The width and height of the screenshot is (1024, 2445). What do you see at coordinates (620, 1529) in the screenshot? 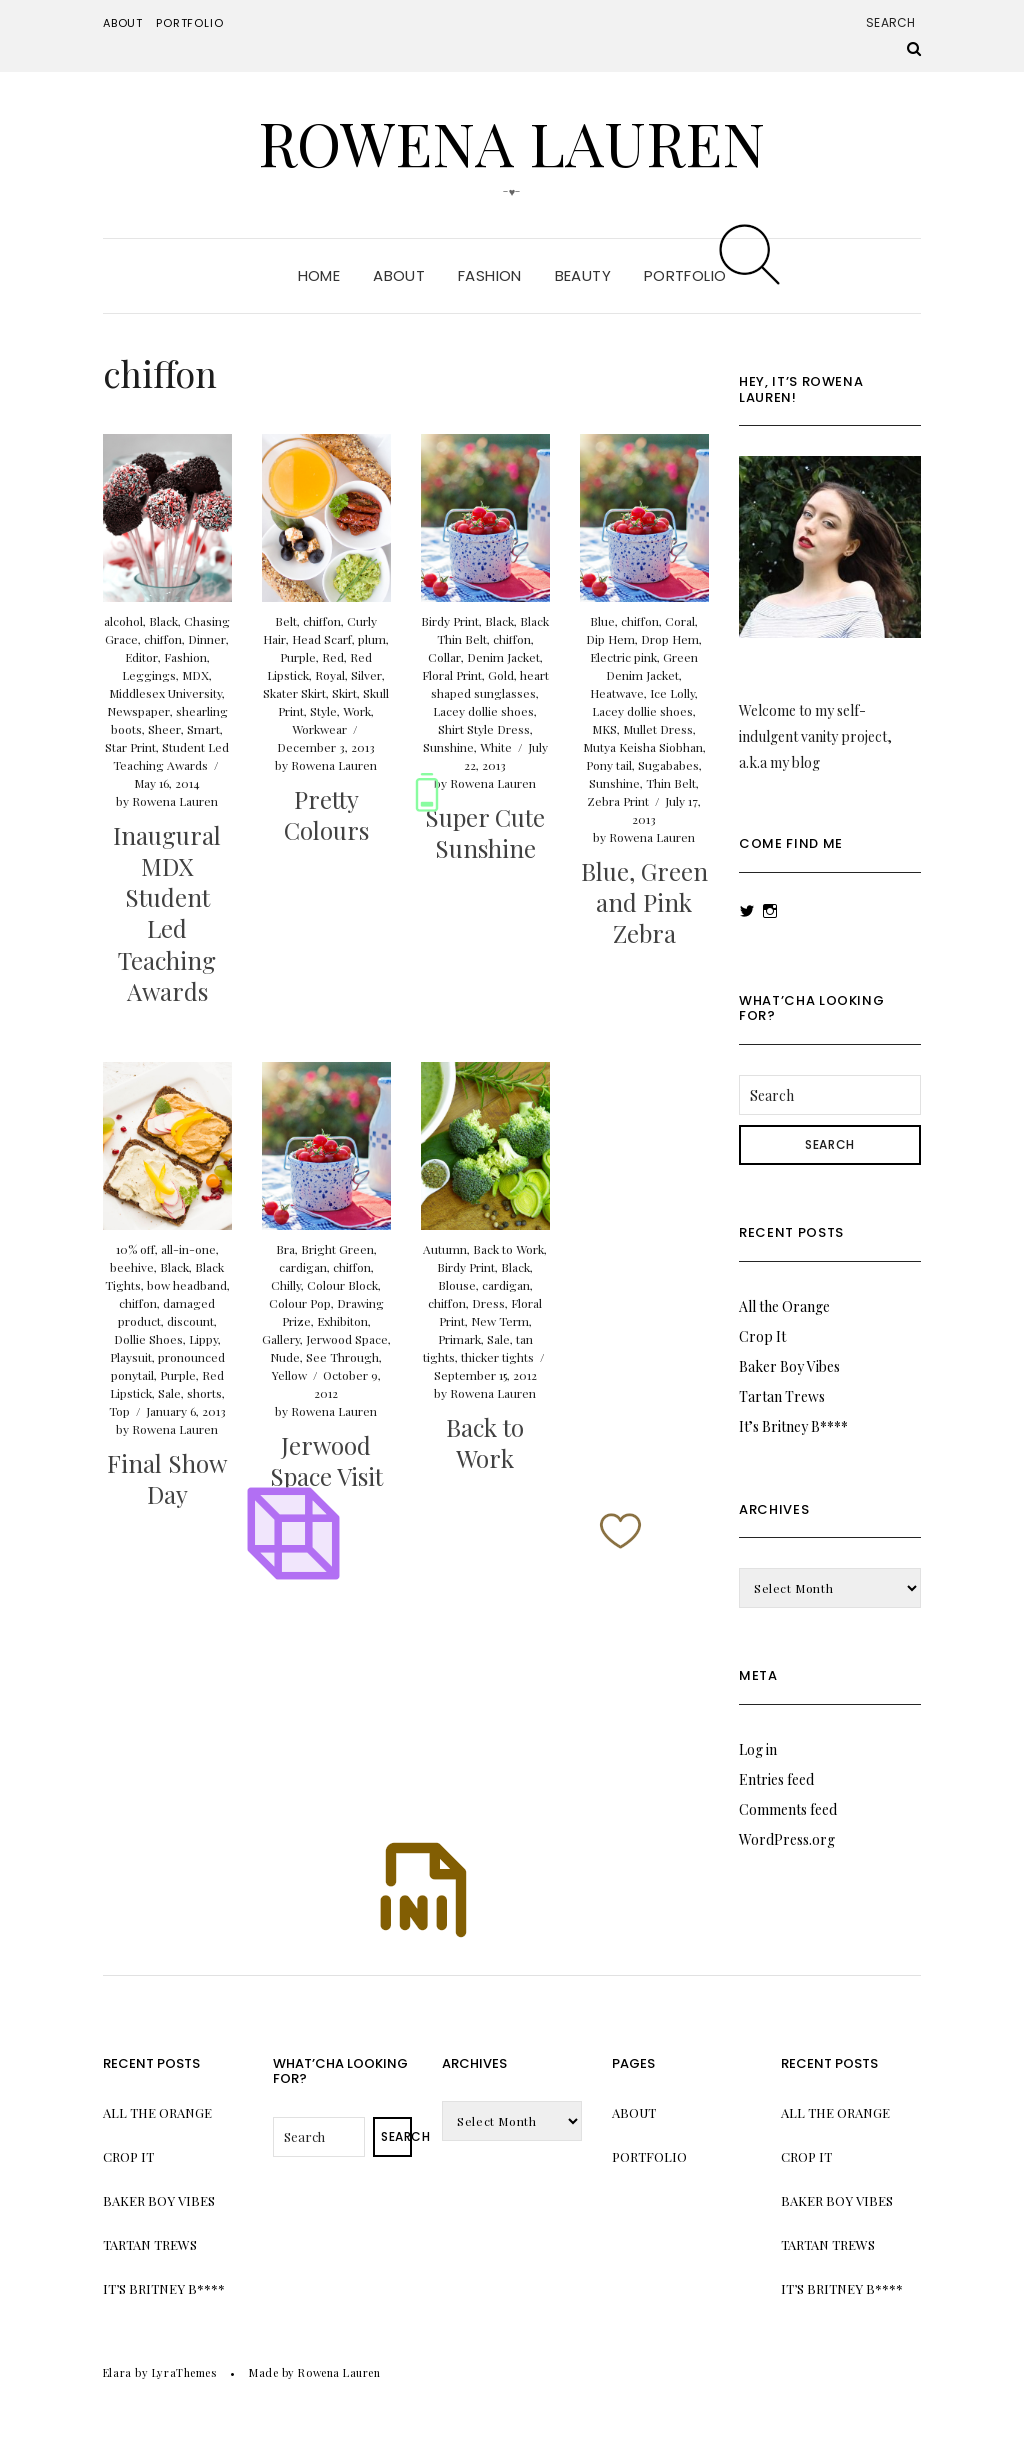
I see `add to favorites` at bounding box center [620, 1529].